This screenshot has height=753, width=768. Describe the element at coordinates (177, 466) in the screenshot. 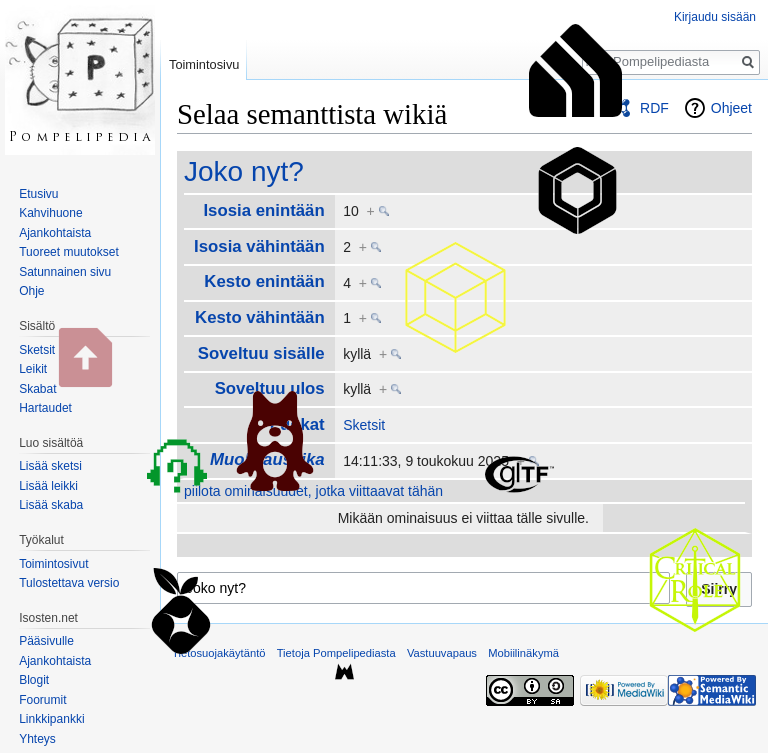

I see `open the 1001tracklists app or website` at that location.